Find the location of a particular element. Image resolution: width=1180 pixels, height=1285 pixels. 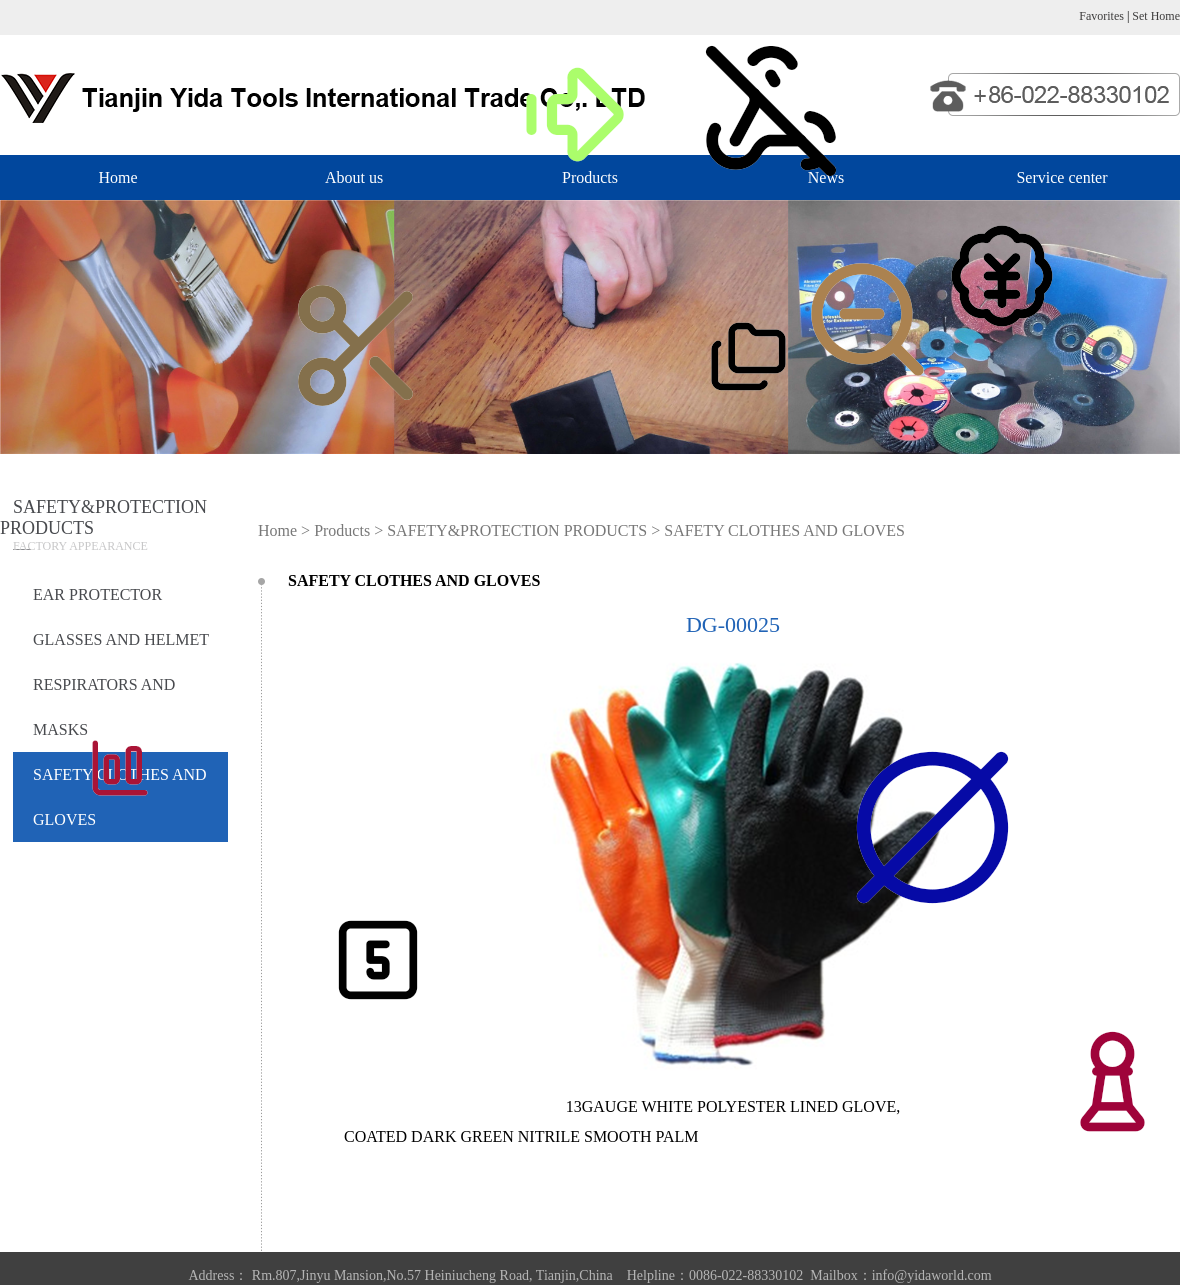

zoom out to see more of the view is located at coordinates (867, 319).